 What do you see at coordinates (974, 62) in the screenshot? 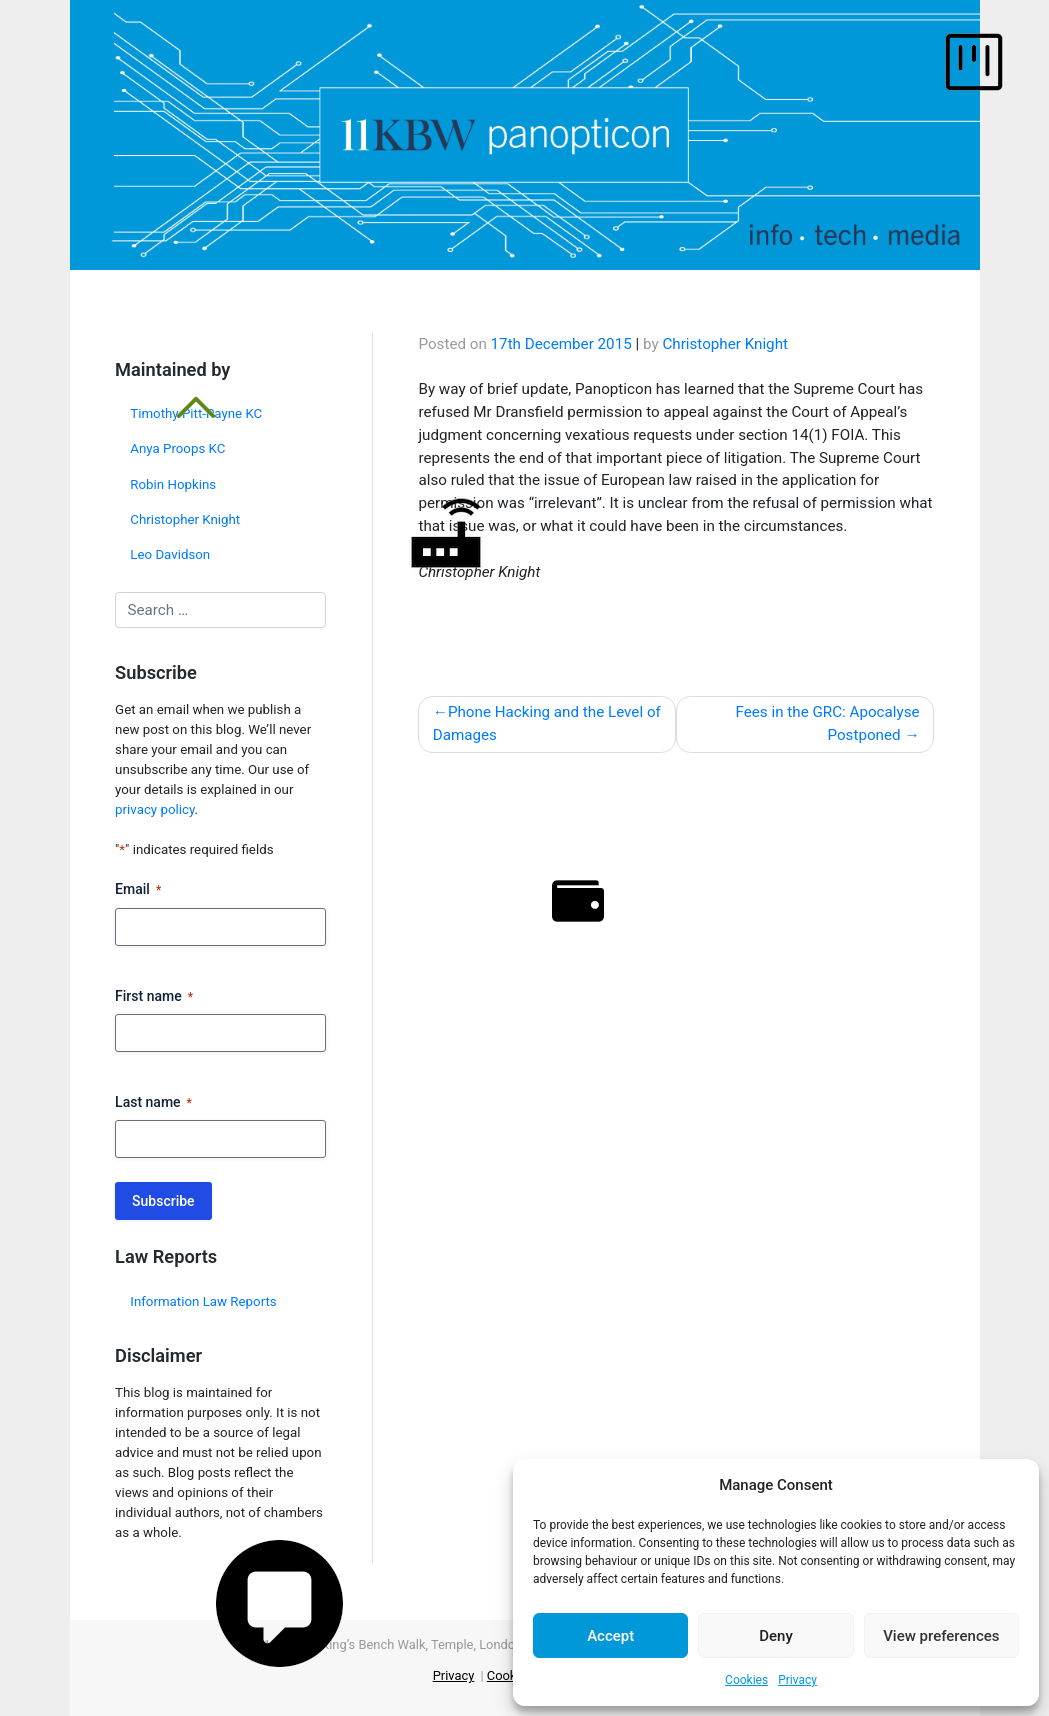
I see `open project board` at bounding box center [974, 62].